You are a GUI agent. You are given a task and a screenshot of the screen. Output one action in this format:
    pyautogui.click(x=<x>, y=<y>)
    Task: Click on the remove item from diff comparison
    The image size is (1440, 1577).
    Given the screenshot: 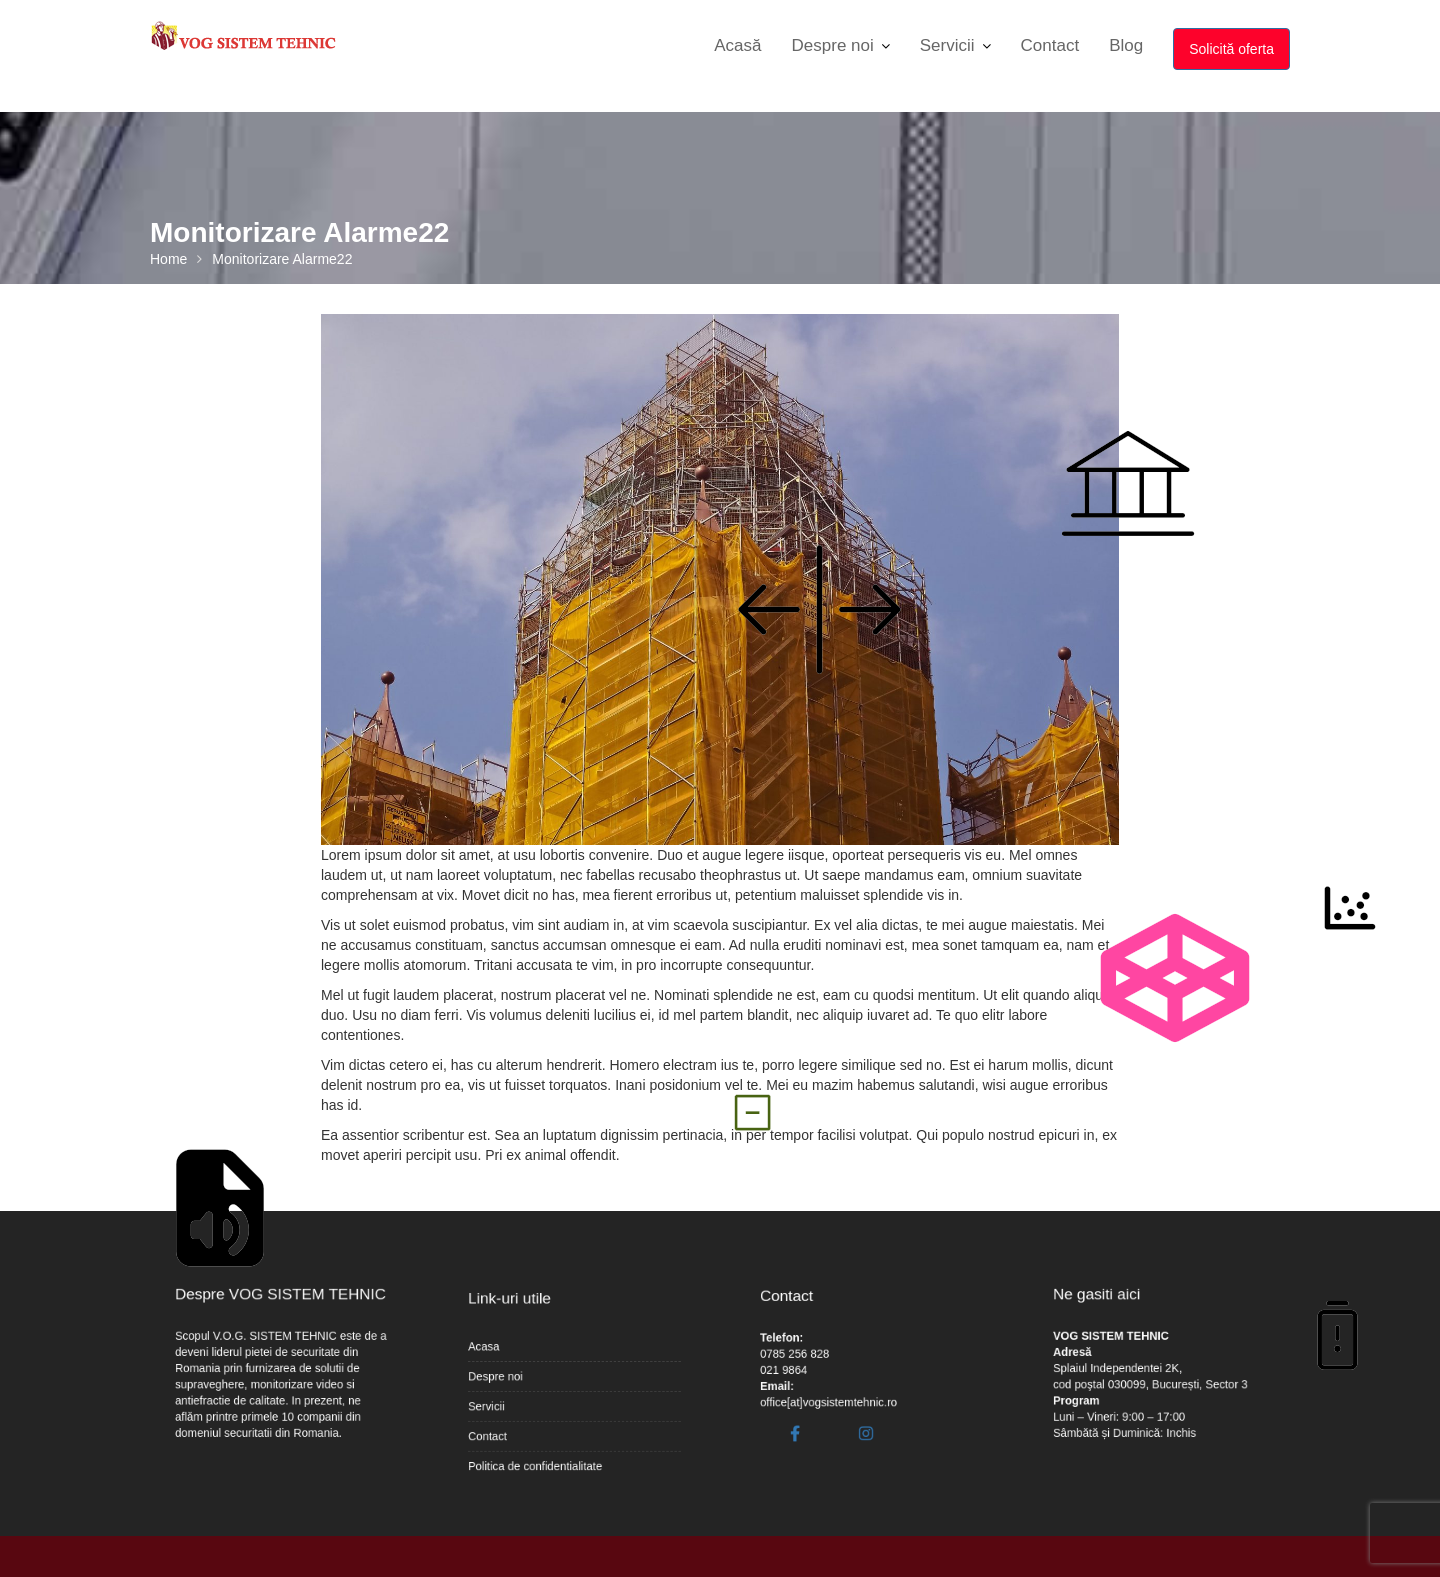 What is the action you would take?
    pyautogui.click(x=754, y=1114)
    